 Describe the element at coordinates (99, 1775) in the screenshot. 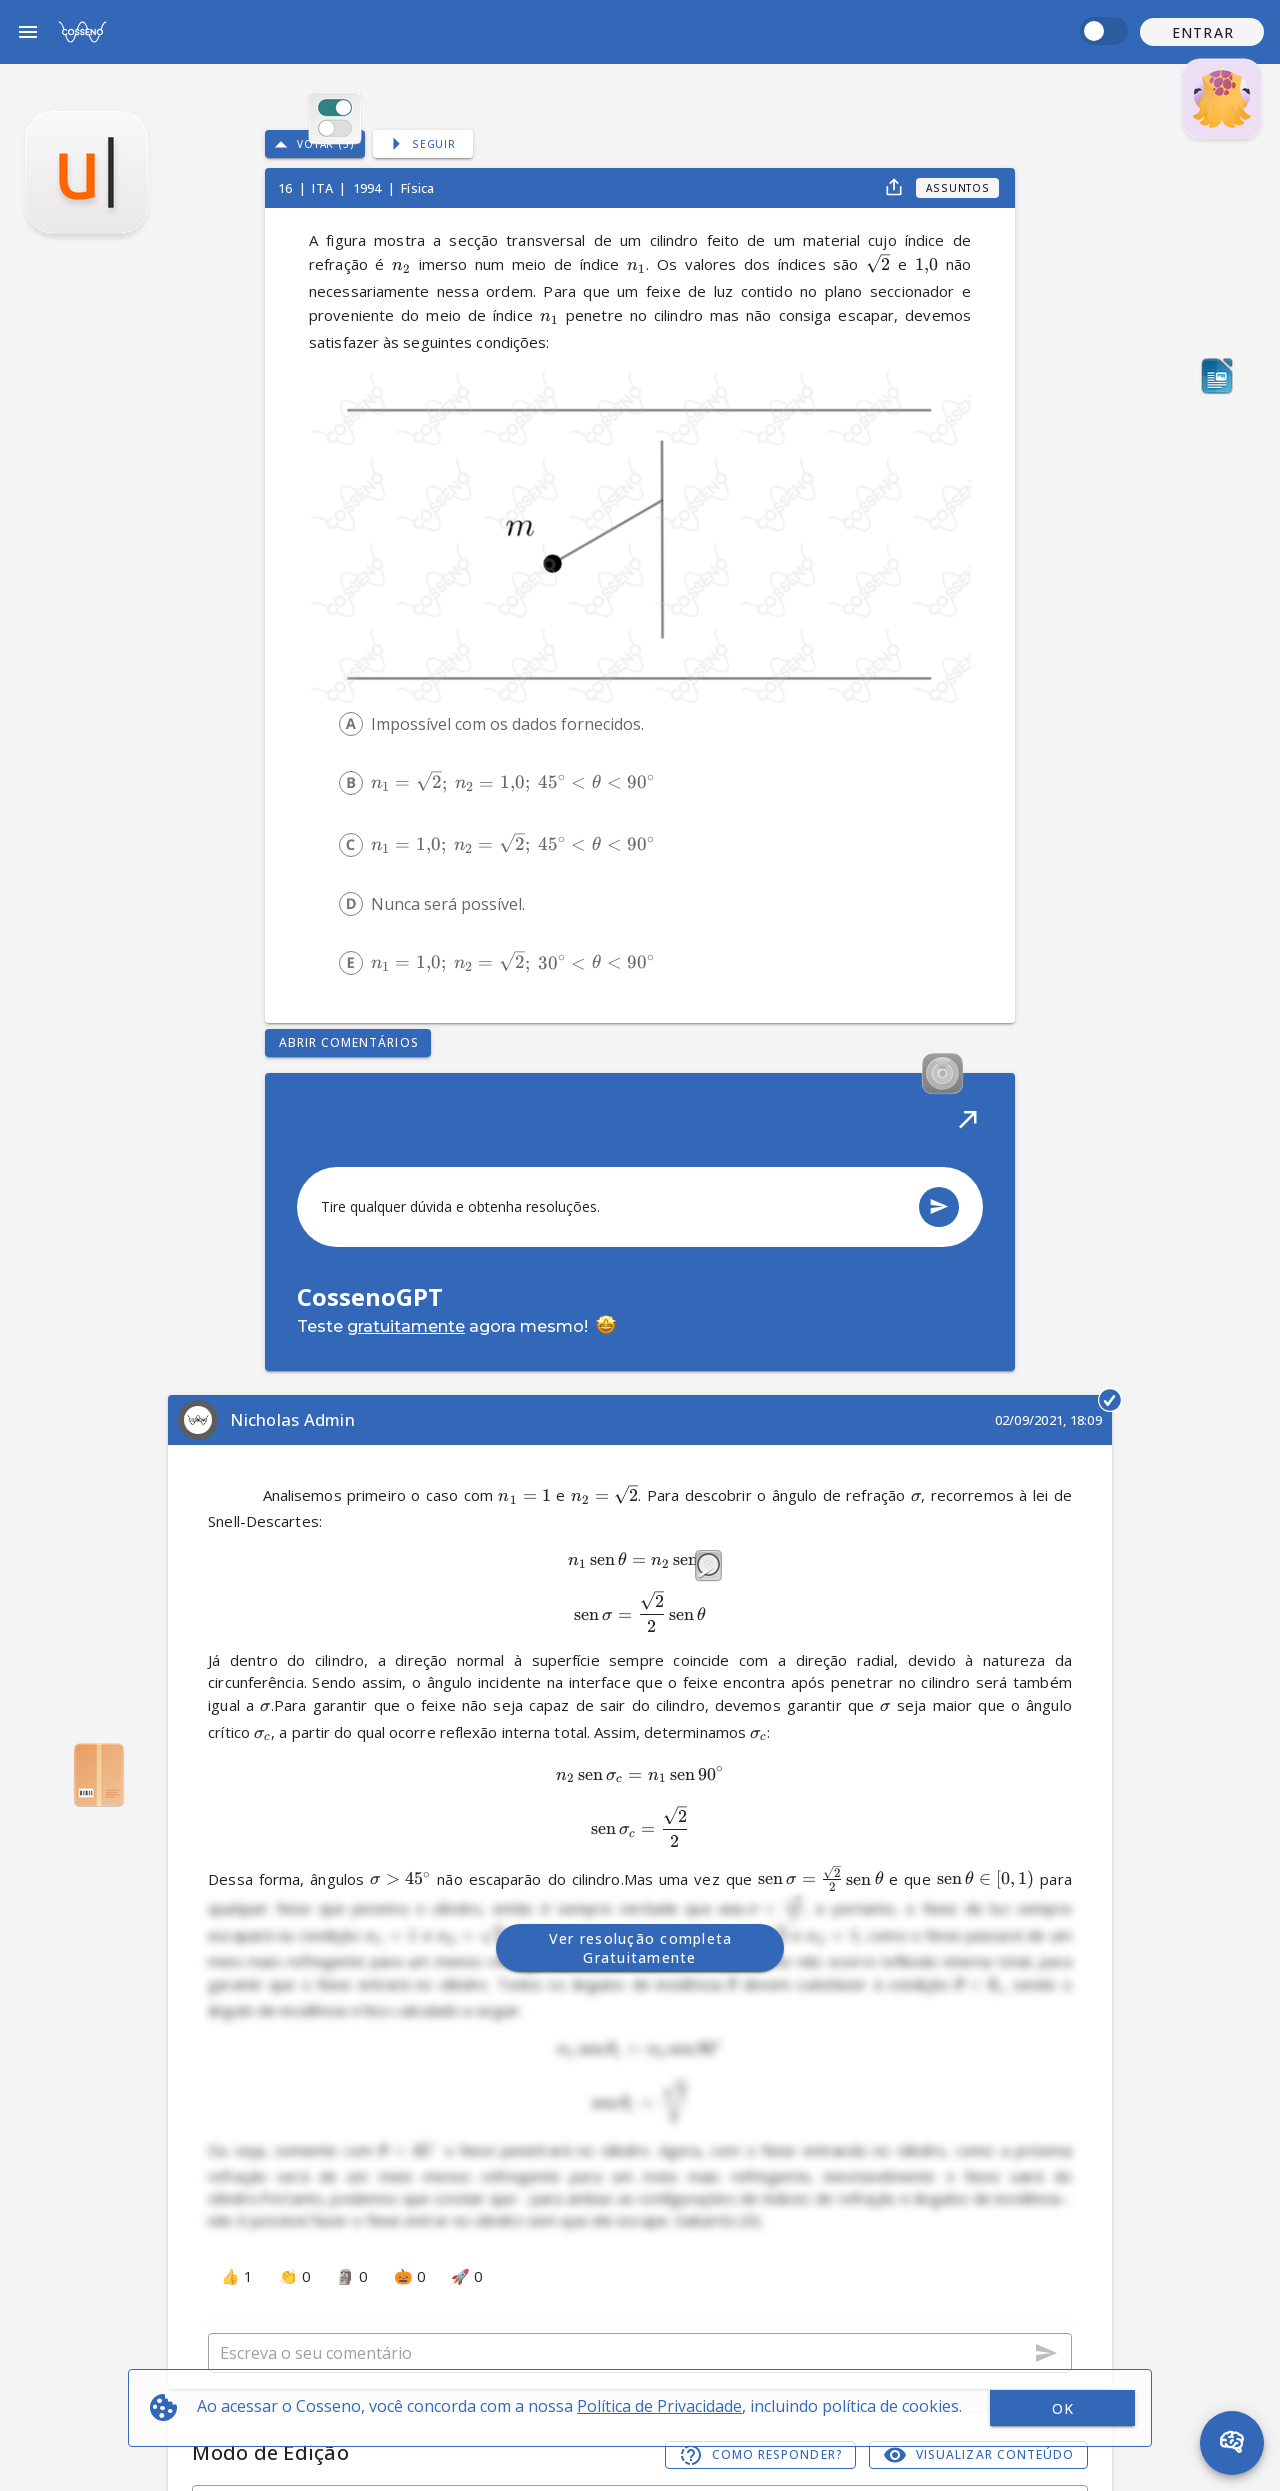

I see `open package manager application` at that location.